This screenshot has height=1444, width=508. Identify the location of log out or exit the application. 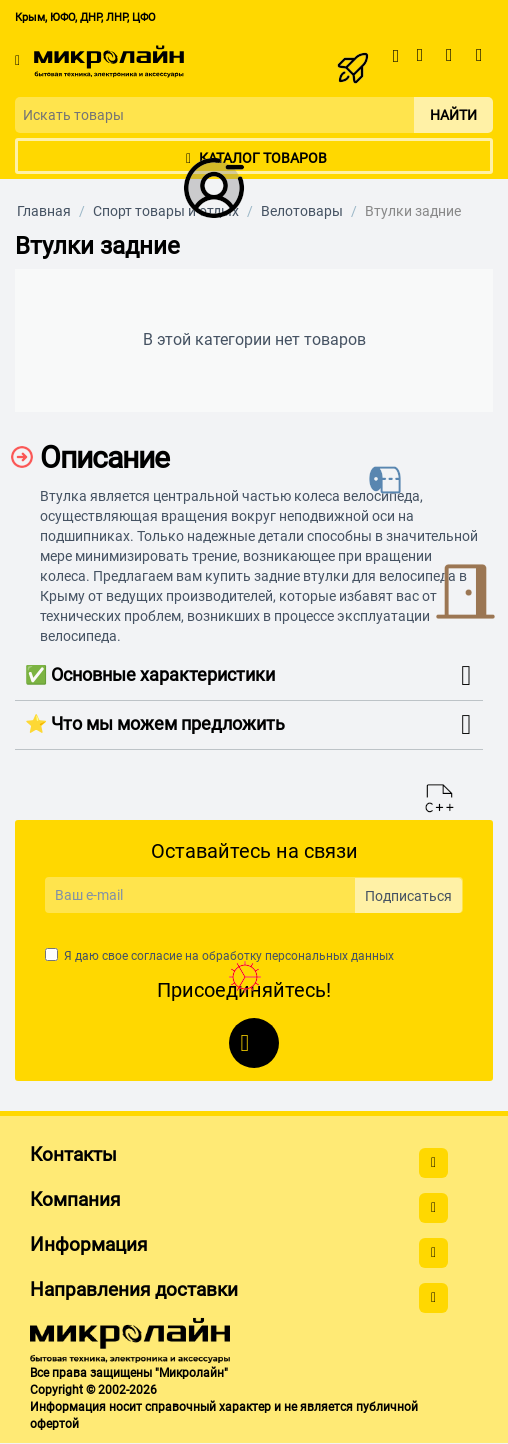
(465, 591).